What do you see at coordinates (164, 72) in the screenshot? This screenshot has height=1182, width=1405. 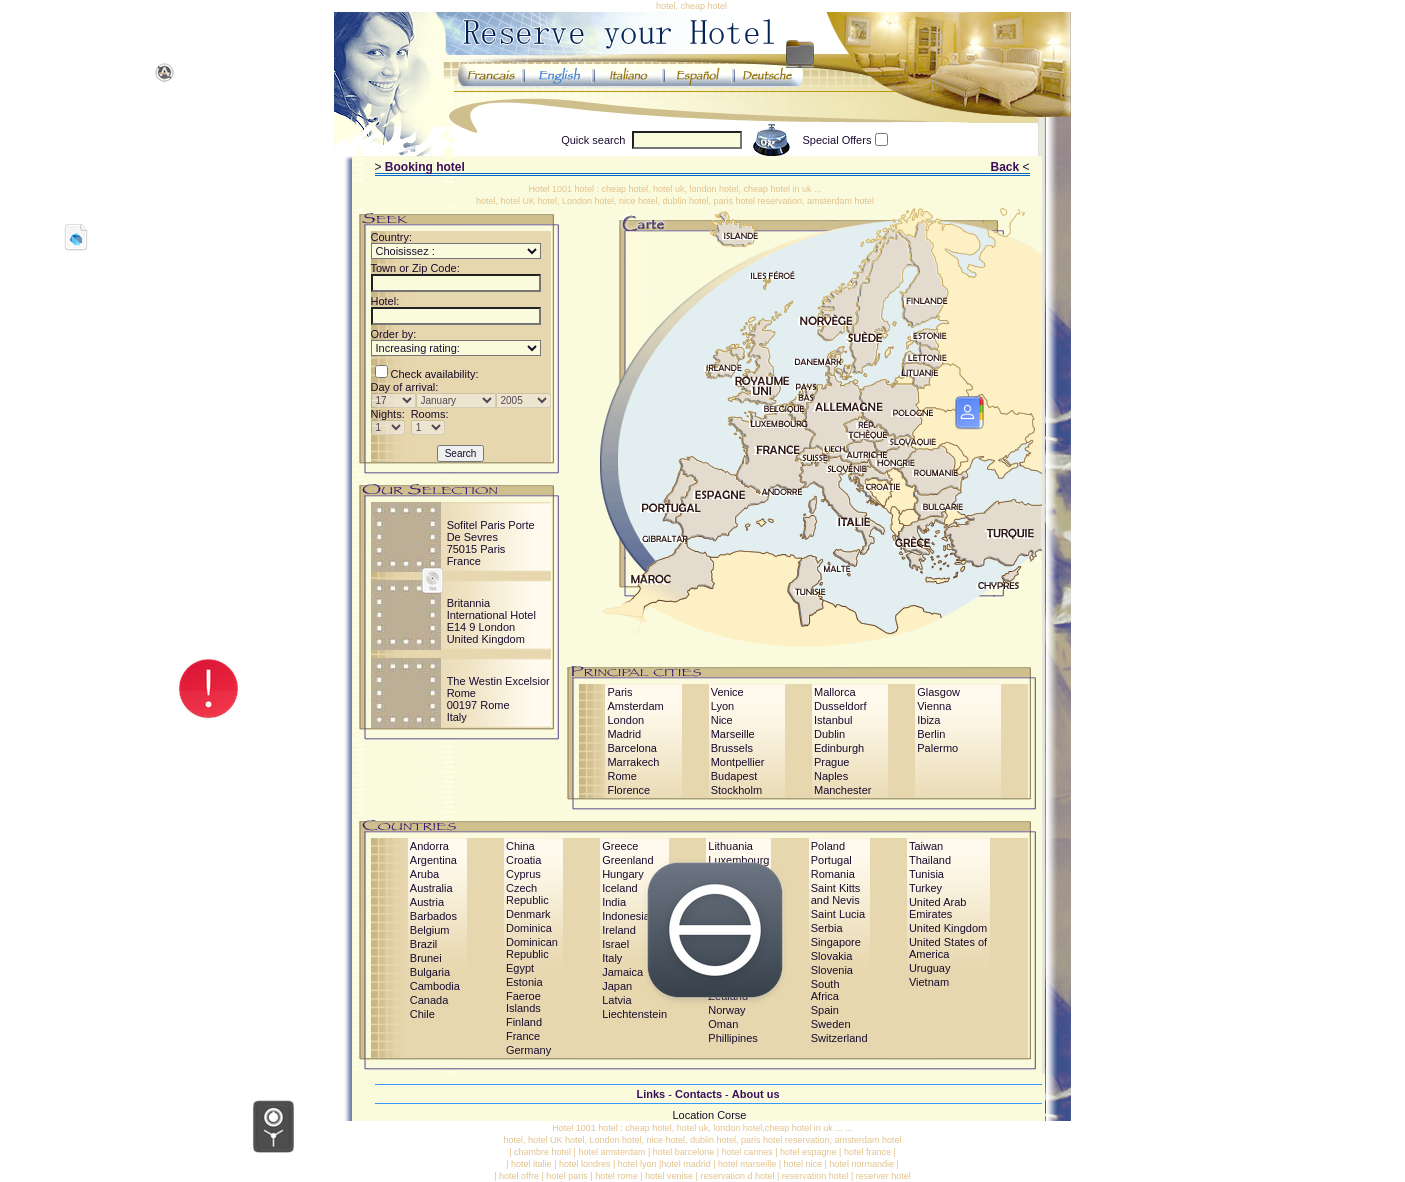 I see `check for available software updates` at bounding box center [164, 72].